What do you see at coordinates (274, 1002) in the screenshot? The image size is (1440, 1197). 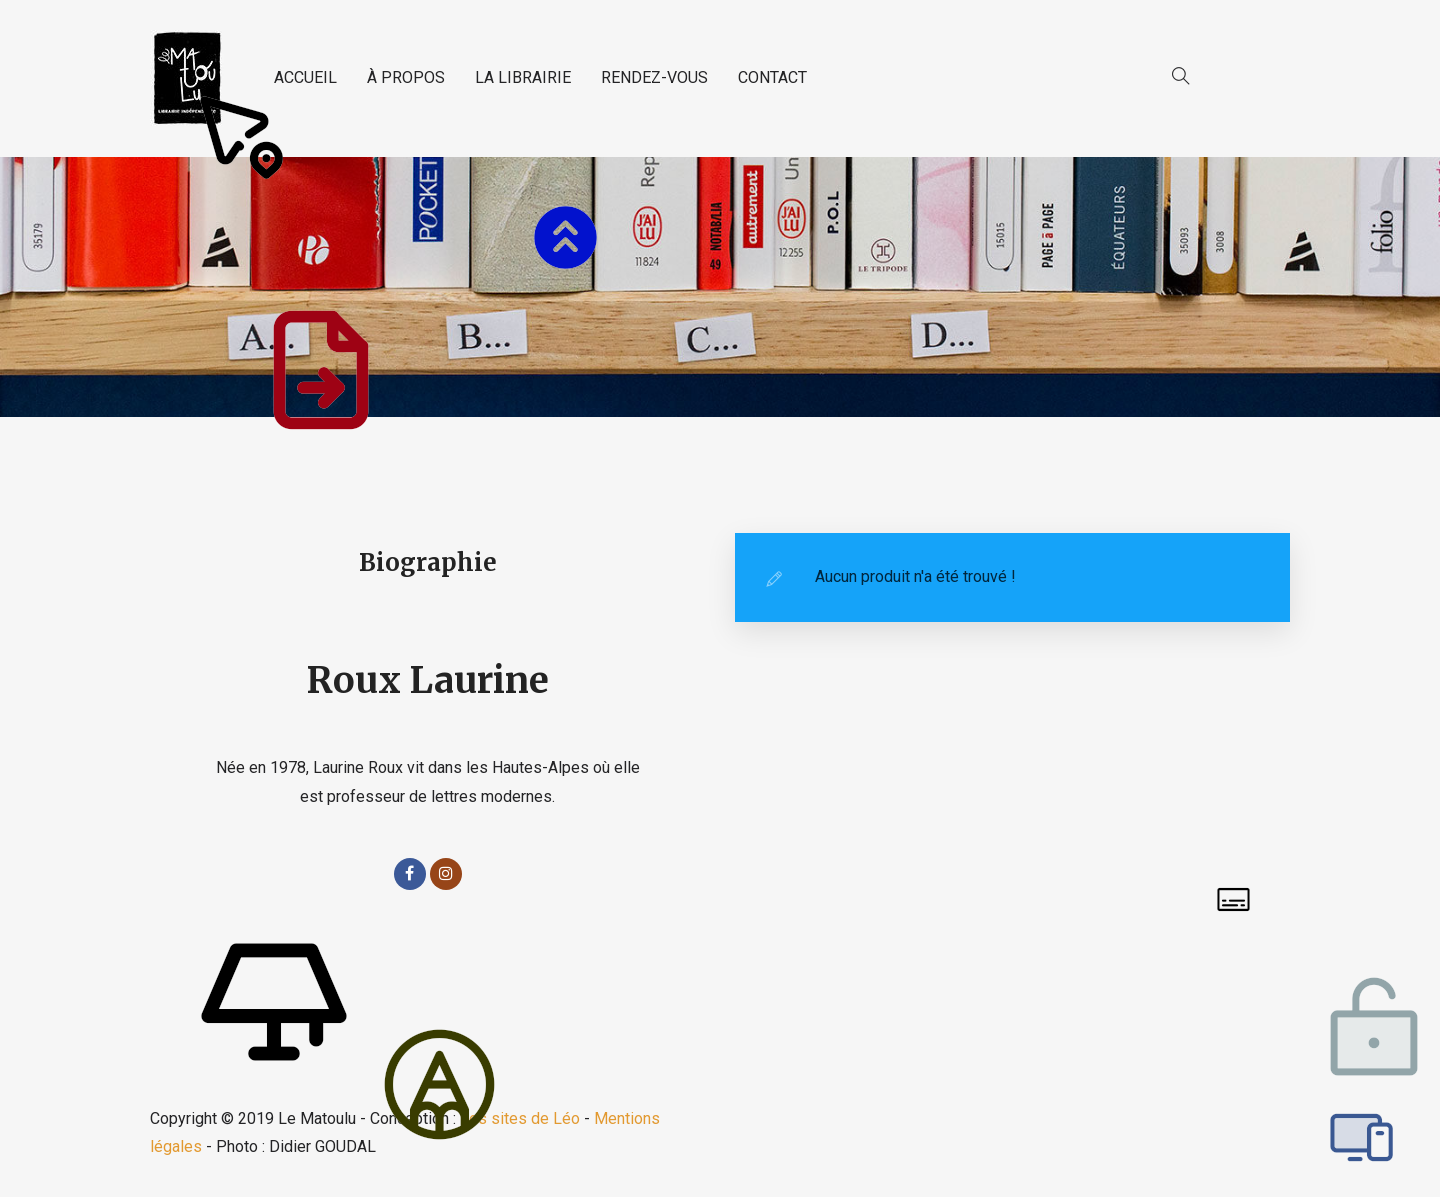 I see `toggle desk lamp or lighting on/off` at bounding box center [274, 1002].